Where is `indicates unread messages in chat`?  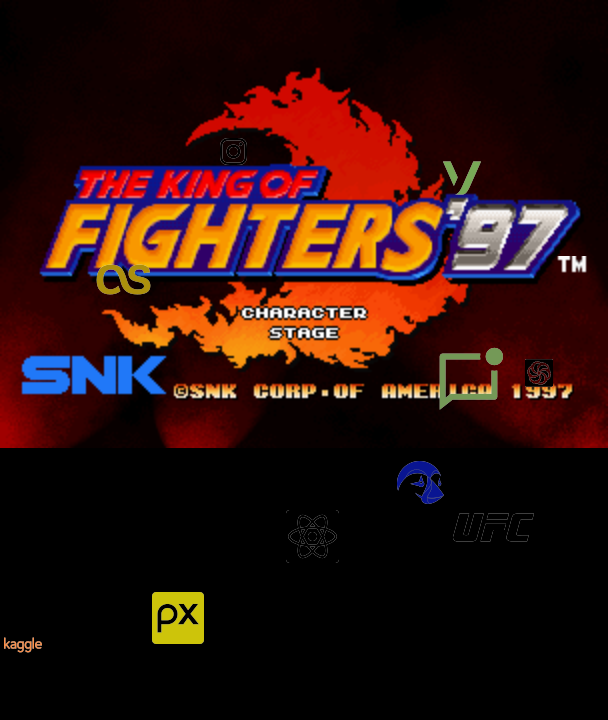
indicates unread messages in chat is located at coordinates (468, 379).